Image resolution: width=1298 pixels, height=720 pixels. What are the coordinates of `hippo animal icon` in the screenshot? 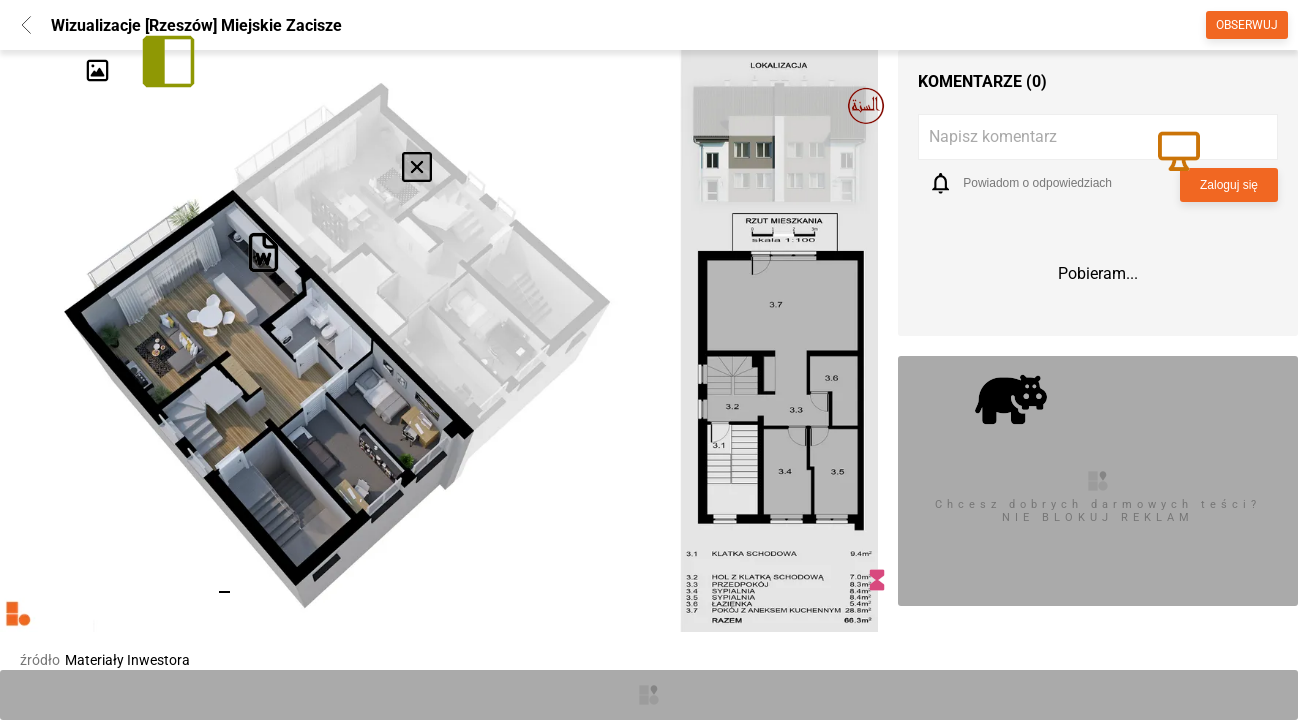 It's located at (1011, 399).